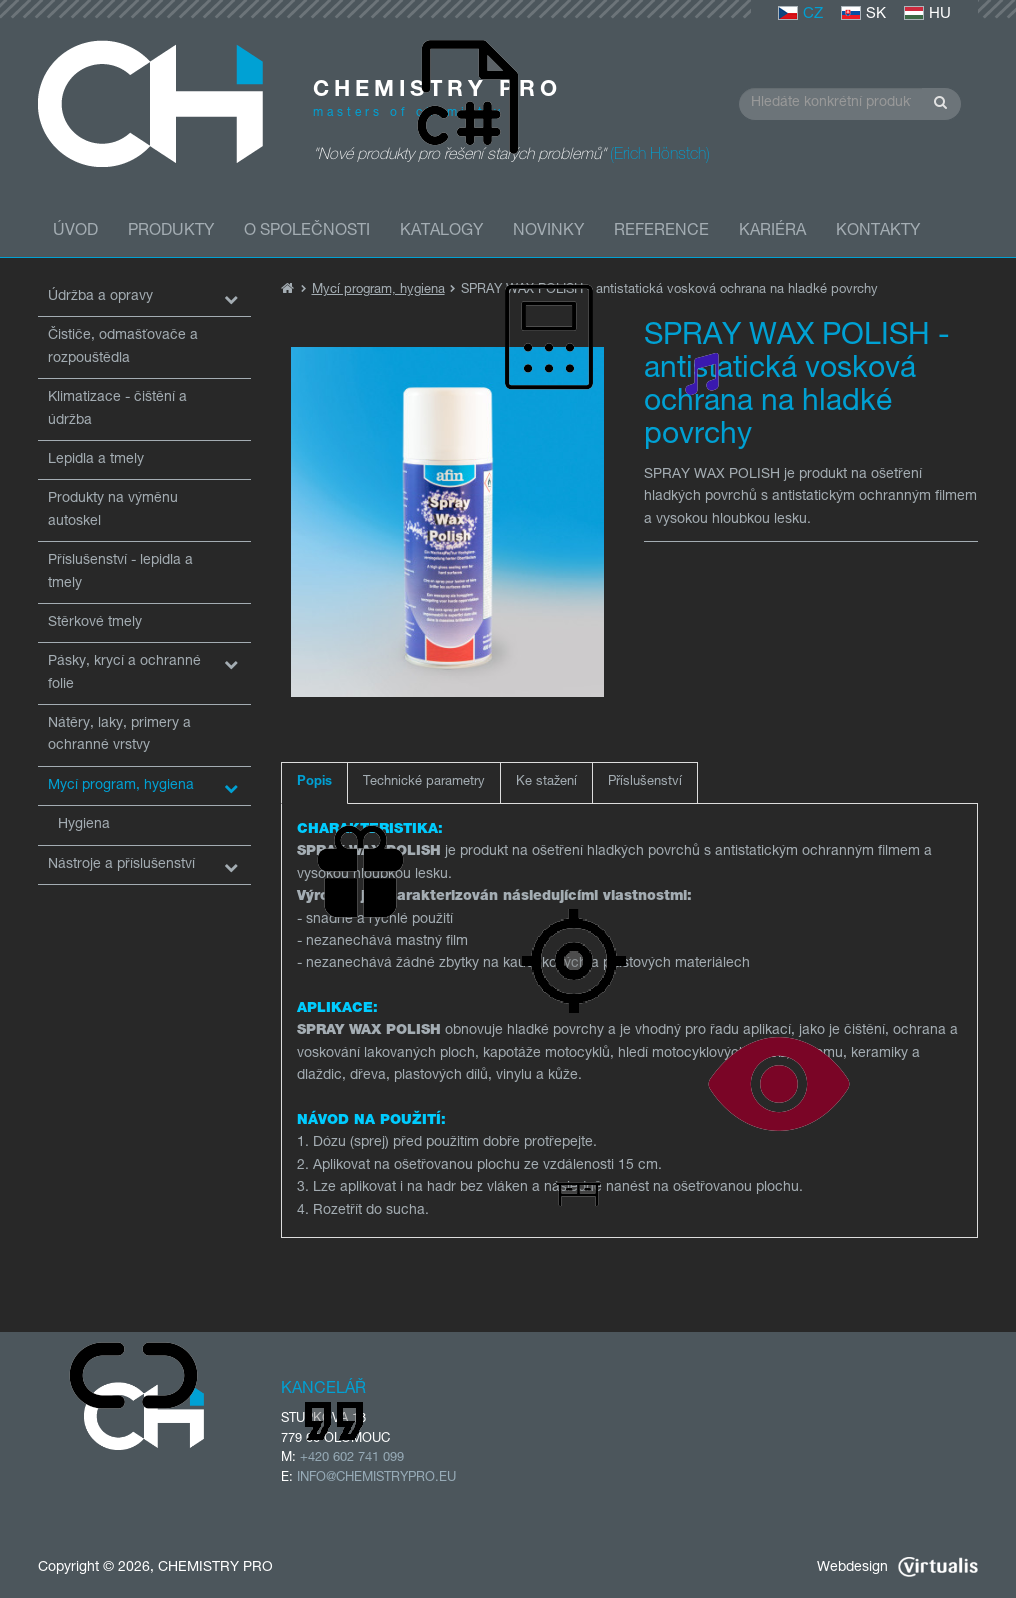  I want to click on a C# source code file, so click(470, 97).